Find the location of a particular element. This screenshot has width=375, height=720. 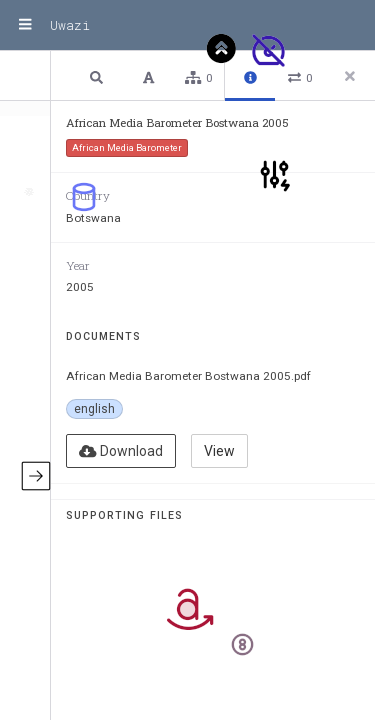

dashboard view is disabled or unavailable is located at coordinates (268, 50).